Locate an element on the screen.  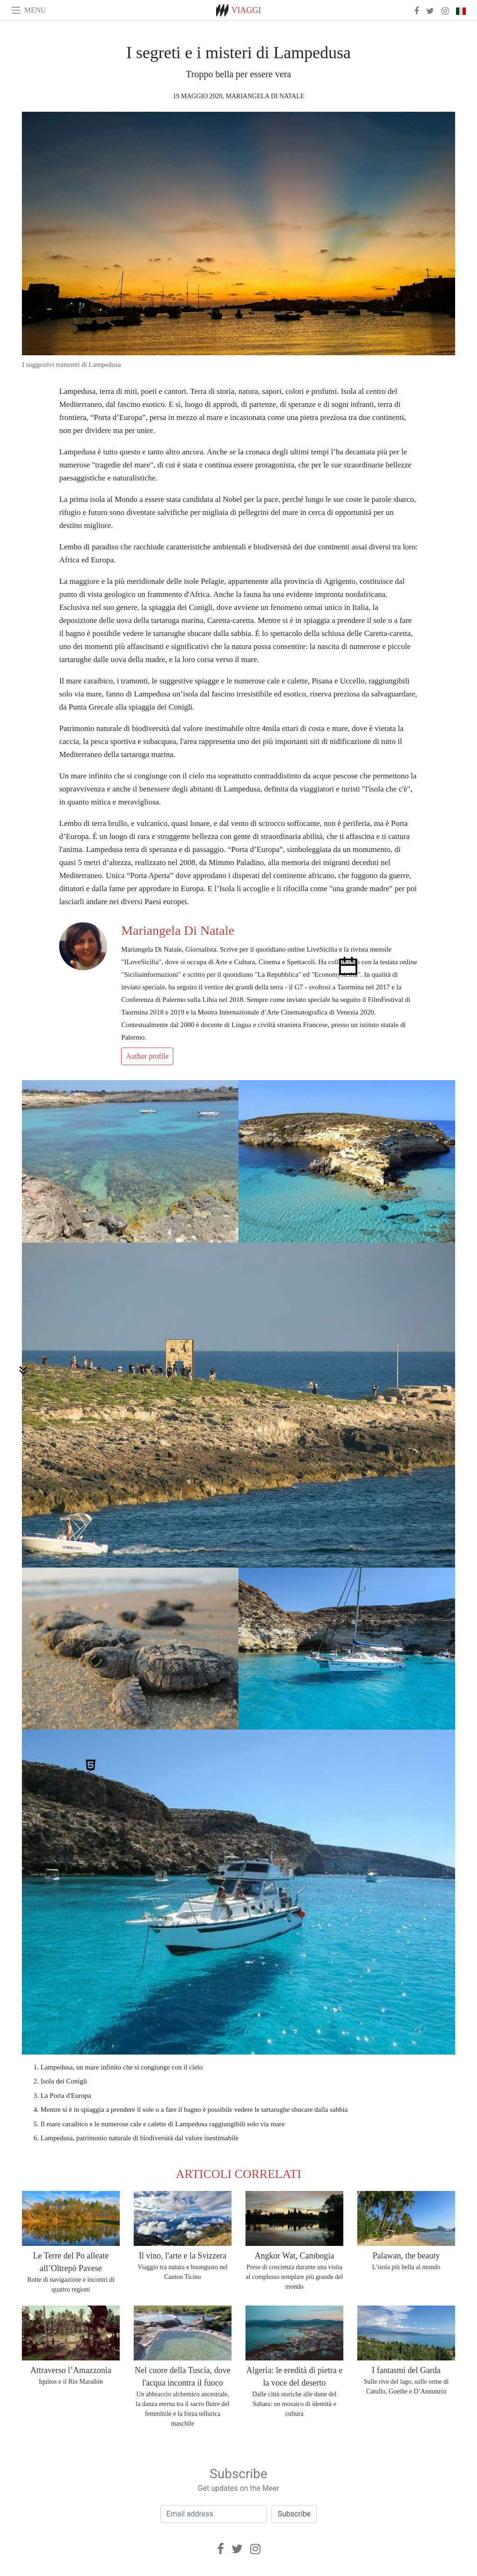
view calendar or schedule is located at coordinates (348, 967).